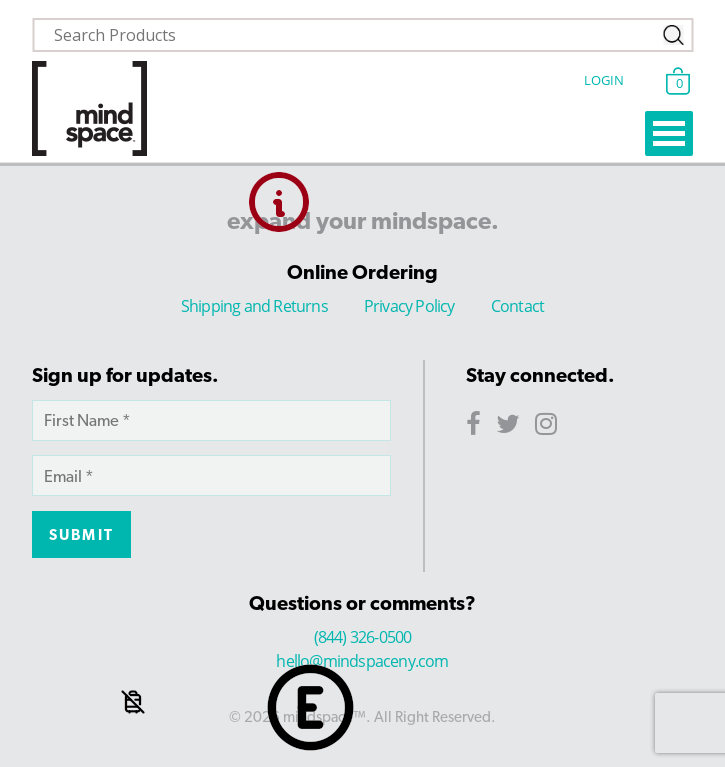 This screenshot has width=725, height=767. What do you see at coordinates (310, 707) in the screenshot?
I see `indicates an "E" rating or classification` at bounding box center [310, 707].